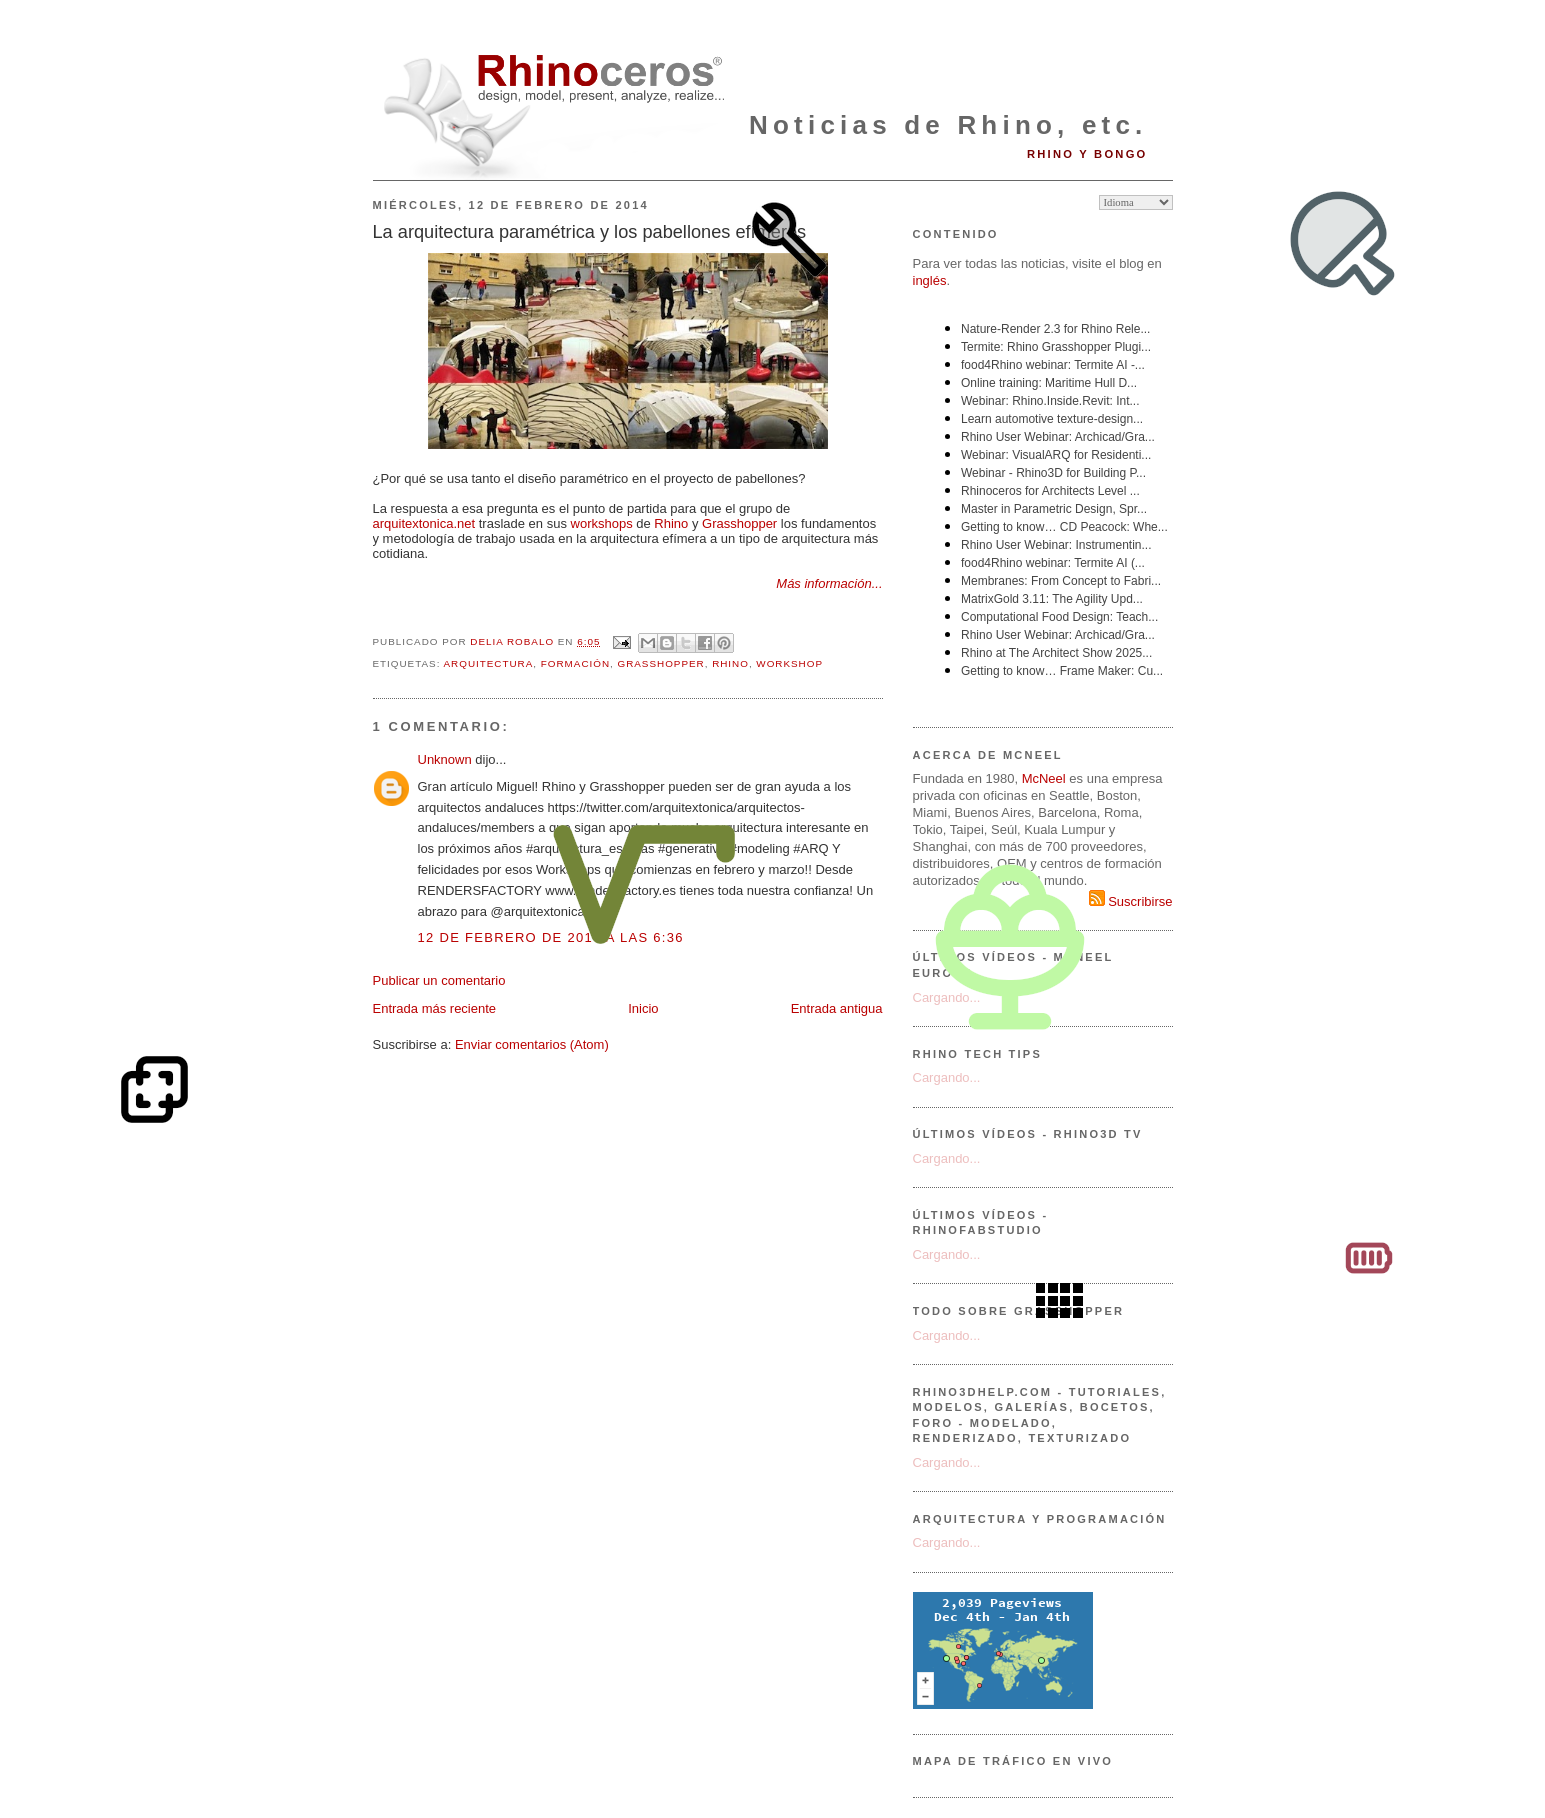 Image resolution: width=1545 pixels, height=1818 pixels. I want to click on apply layer difference blend mode, so click(154, 1089).